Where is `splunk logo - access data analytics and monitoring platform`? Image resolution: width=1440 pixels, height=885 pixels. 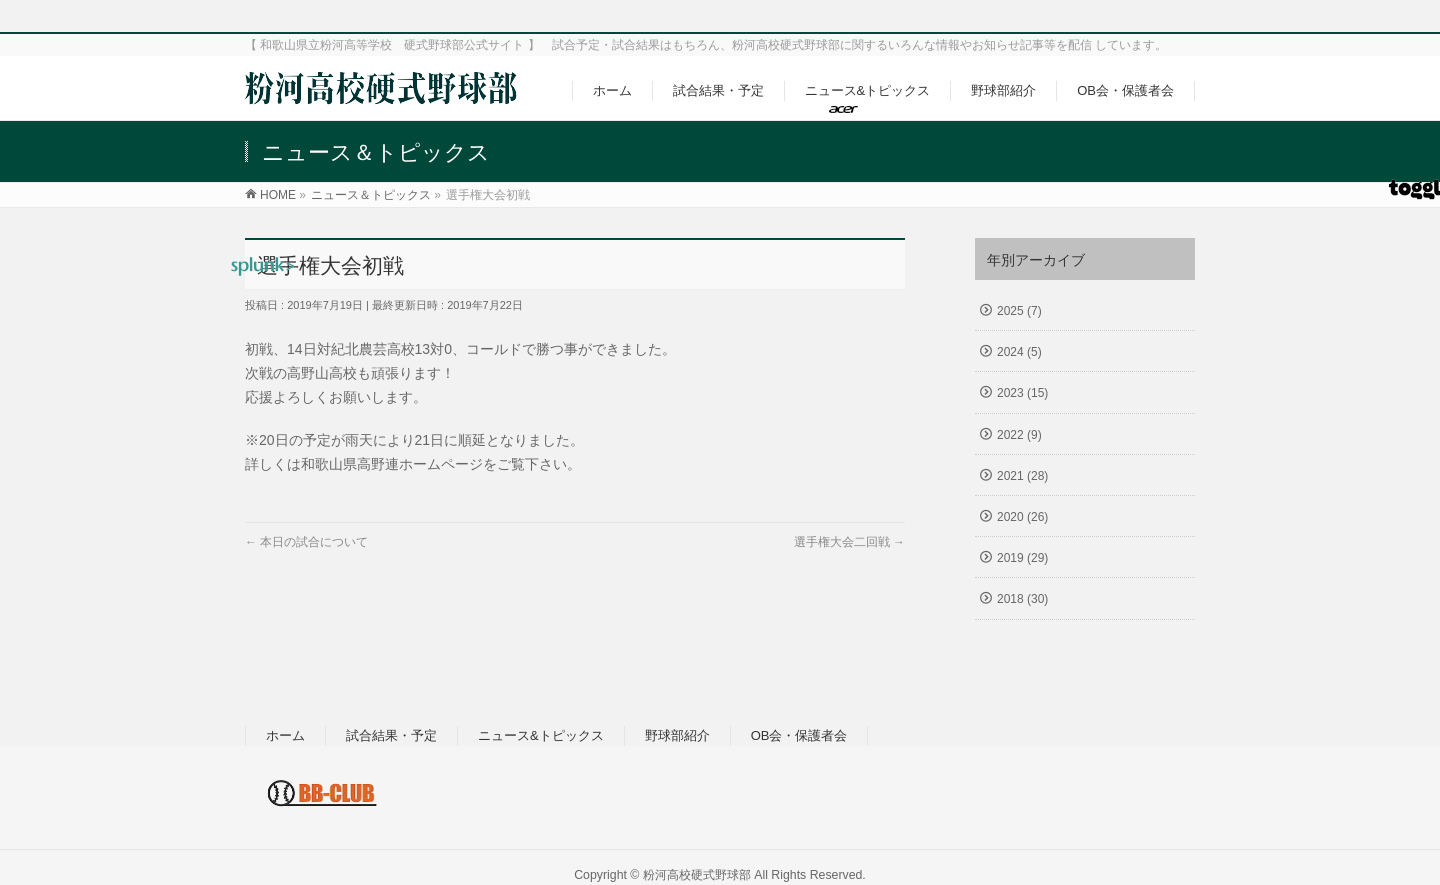 splunk logo - access data analytics and monitoring platform is located at coordinates (262, 266).